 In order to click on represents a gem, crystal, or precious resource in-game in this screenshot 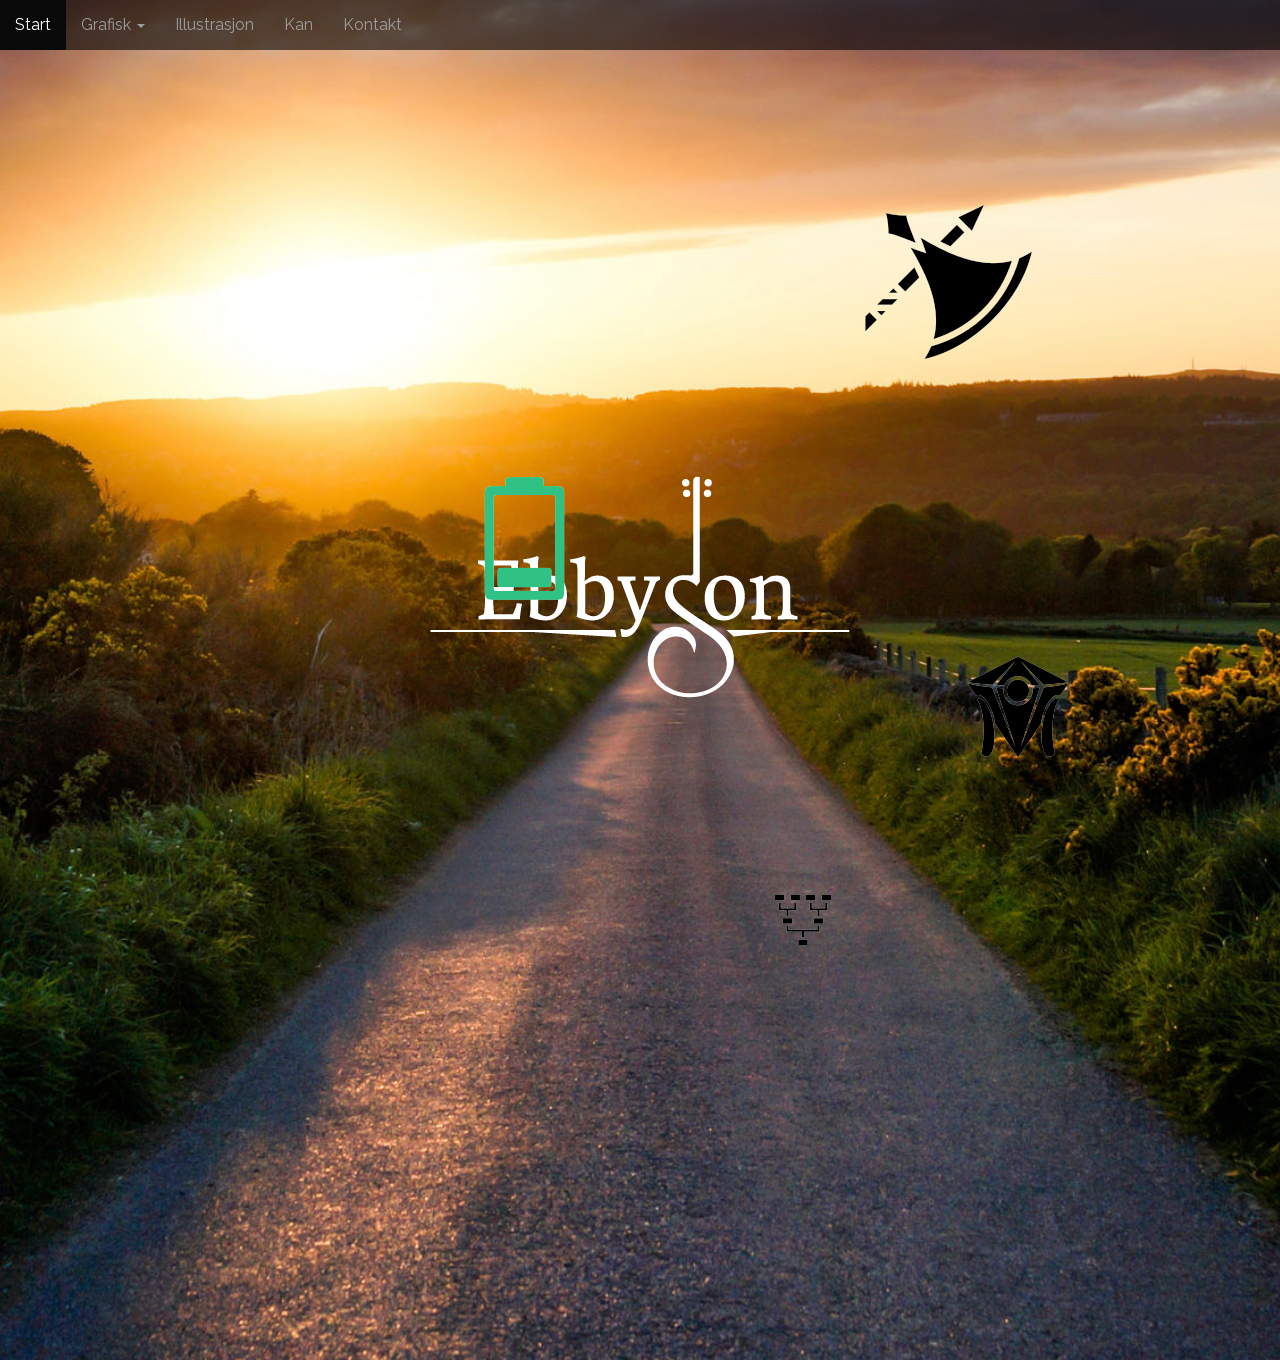, I will do `click(1018, 707)`.